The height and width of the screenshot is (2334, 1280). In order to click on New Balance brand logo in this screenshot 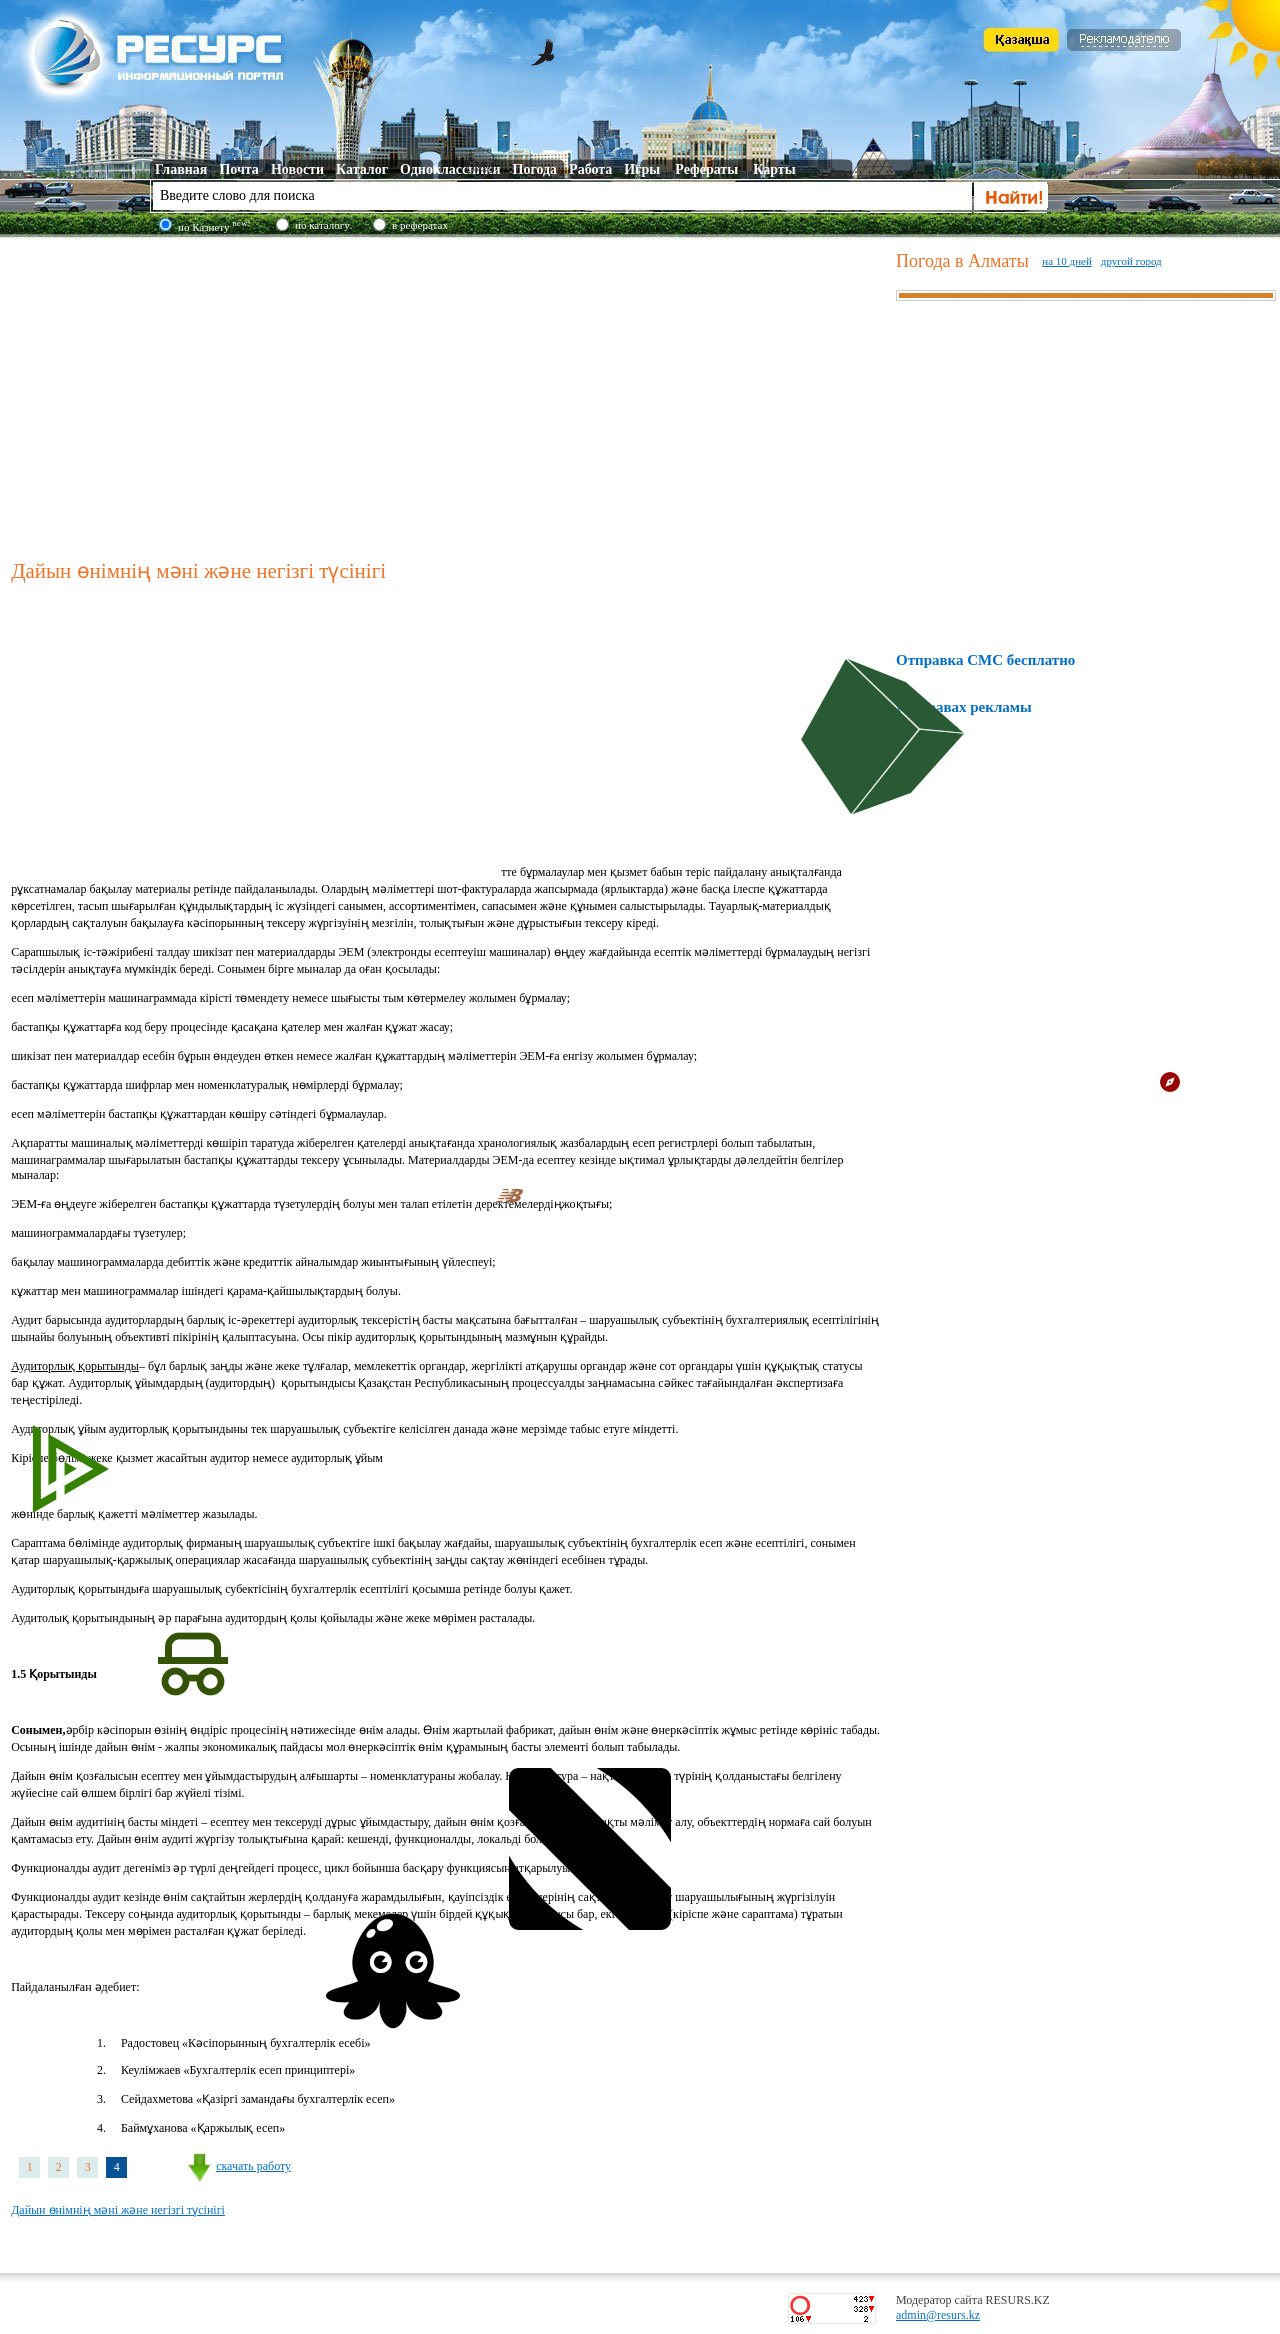, I will do `click(509, 1195)`.